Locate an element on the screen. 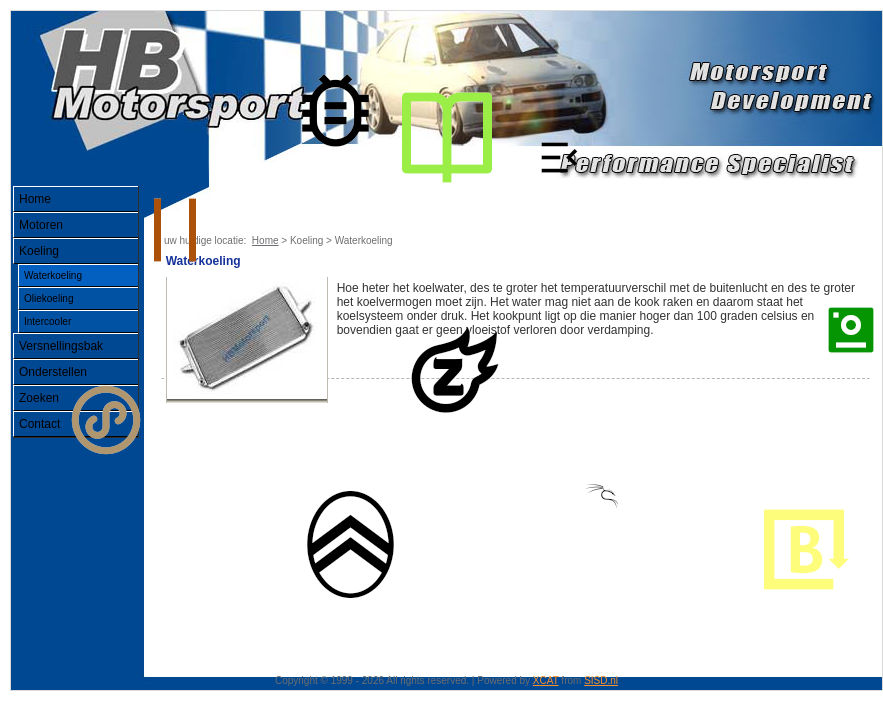 The width and height of the screenshot is (883, 720). report a bug or software issue is located at coordinates (335, 109).